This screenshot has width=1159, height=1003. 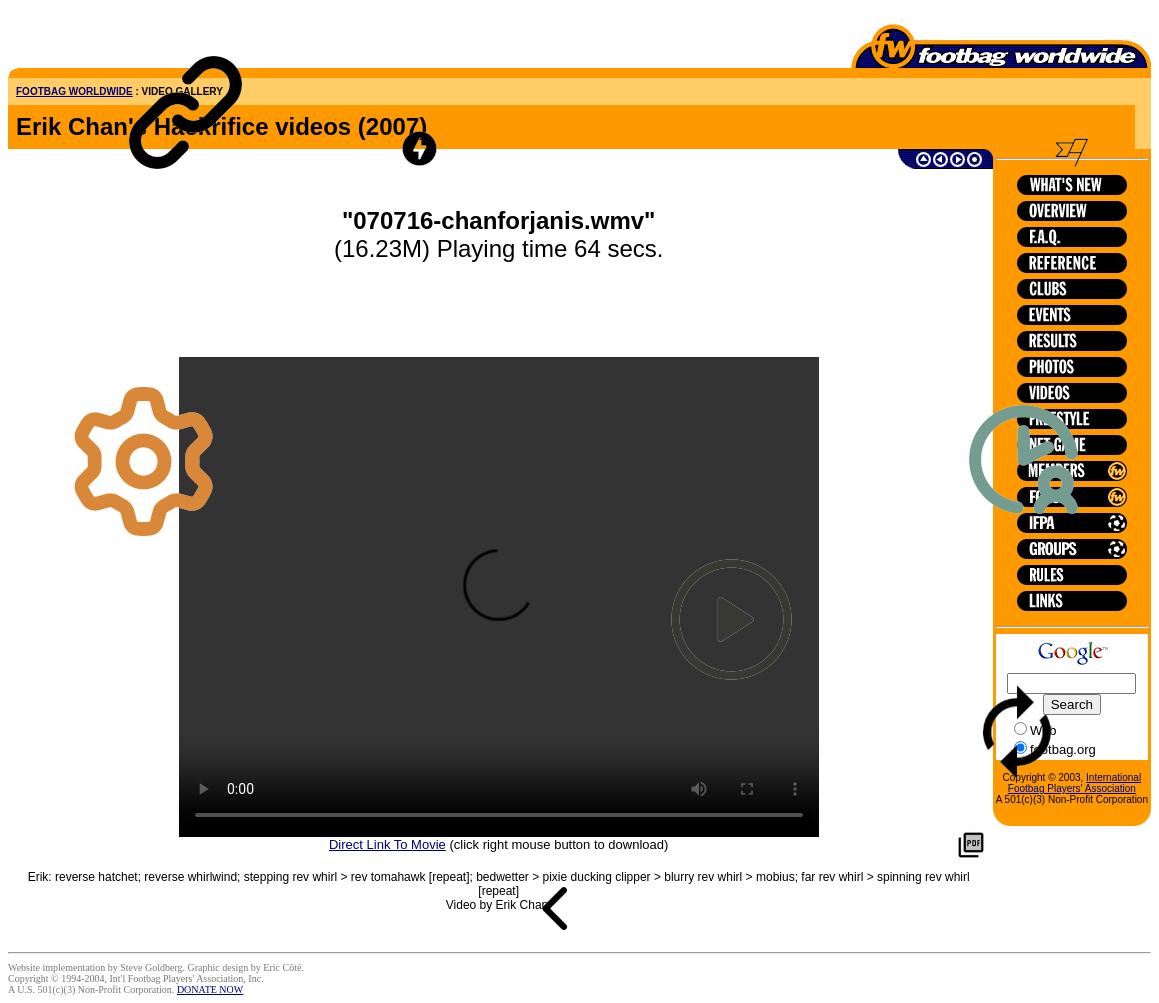 What do you see at coordinates (558, 908) in the screenshot?
I see `go back to the previous page` at bounding box center [558, 908].